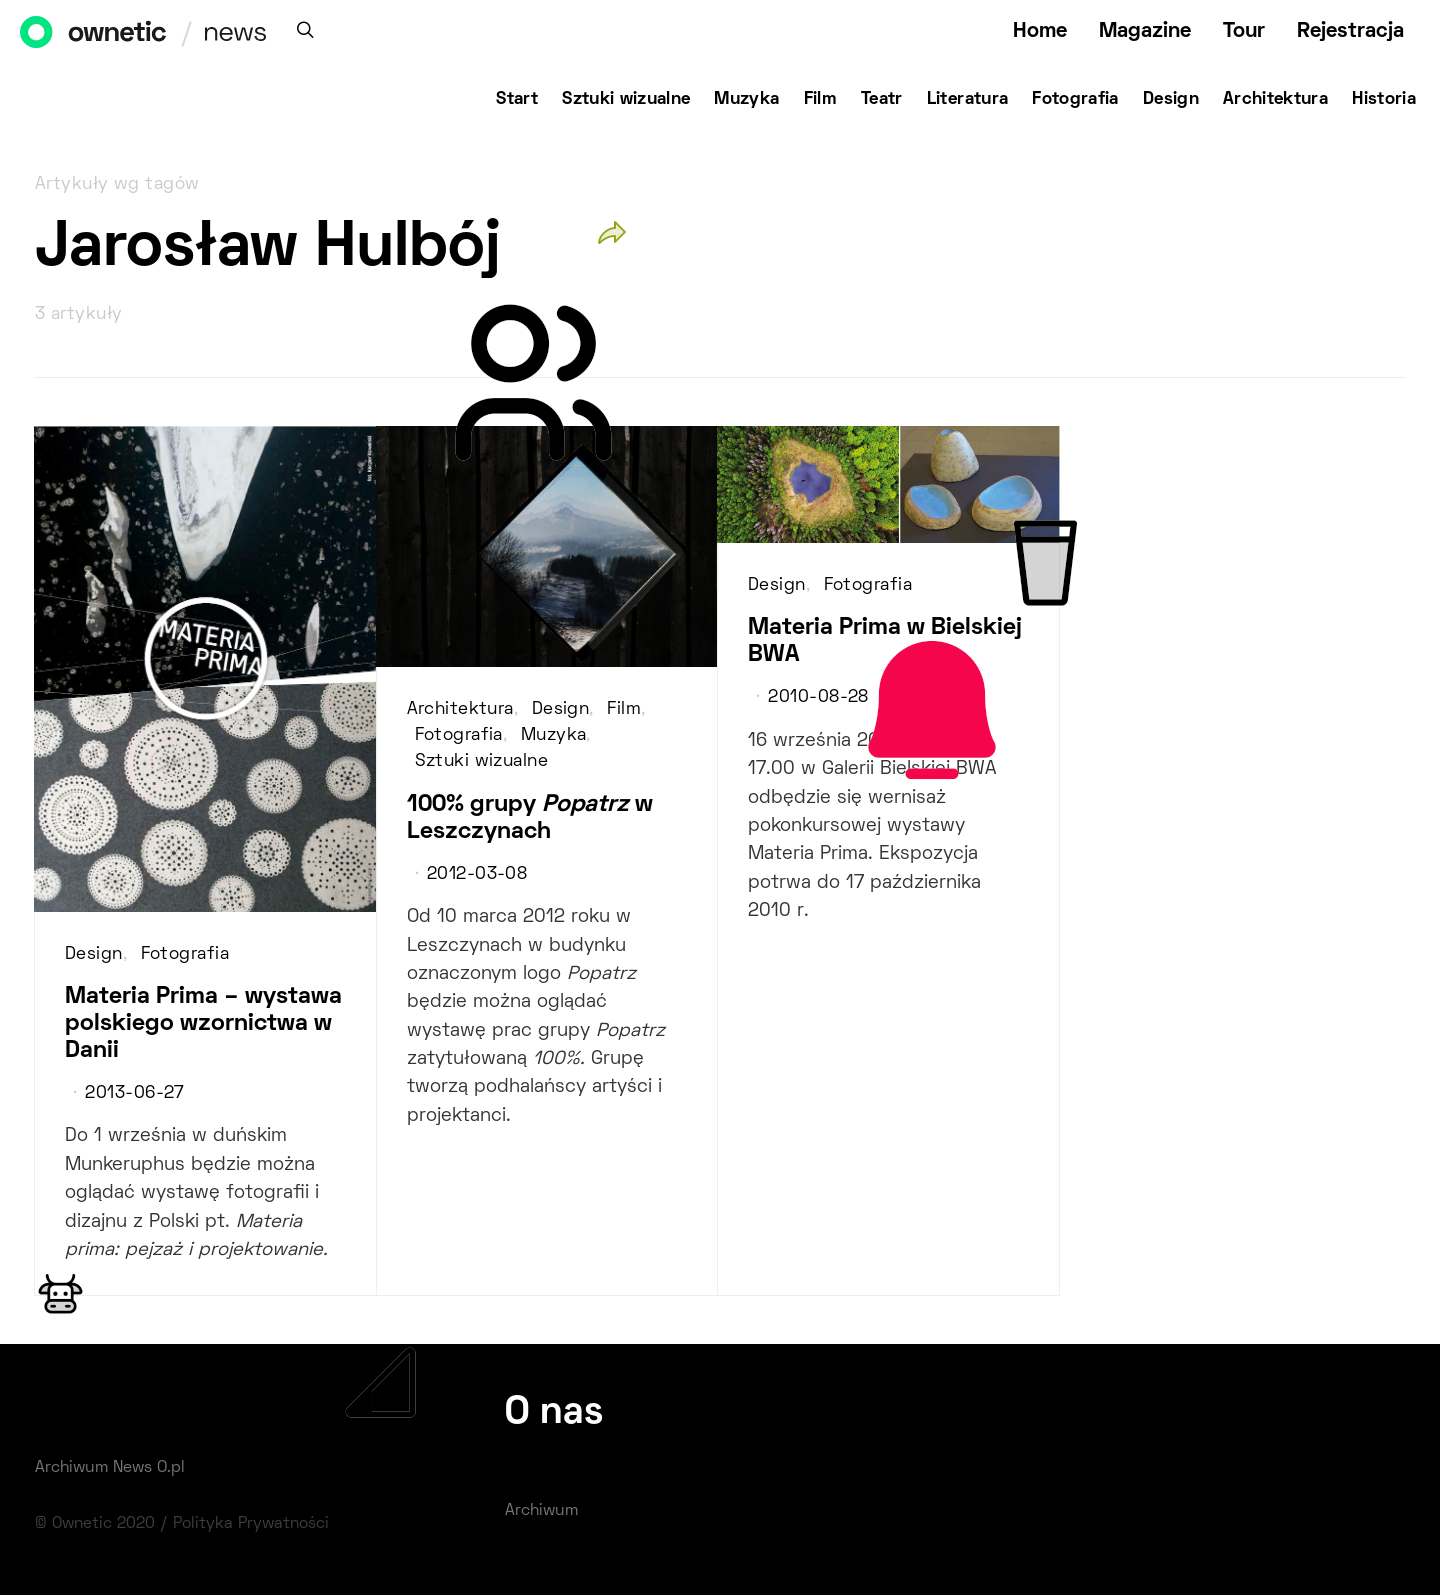  I want to click on browse farm or agricultural content, so click(60, 1294).